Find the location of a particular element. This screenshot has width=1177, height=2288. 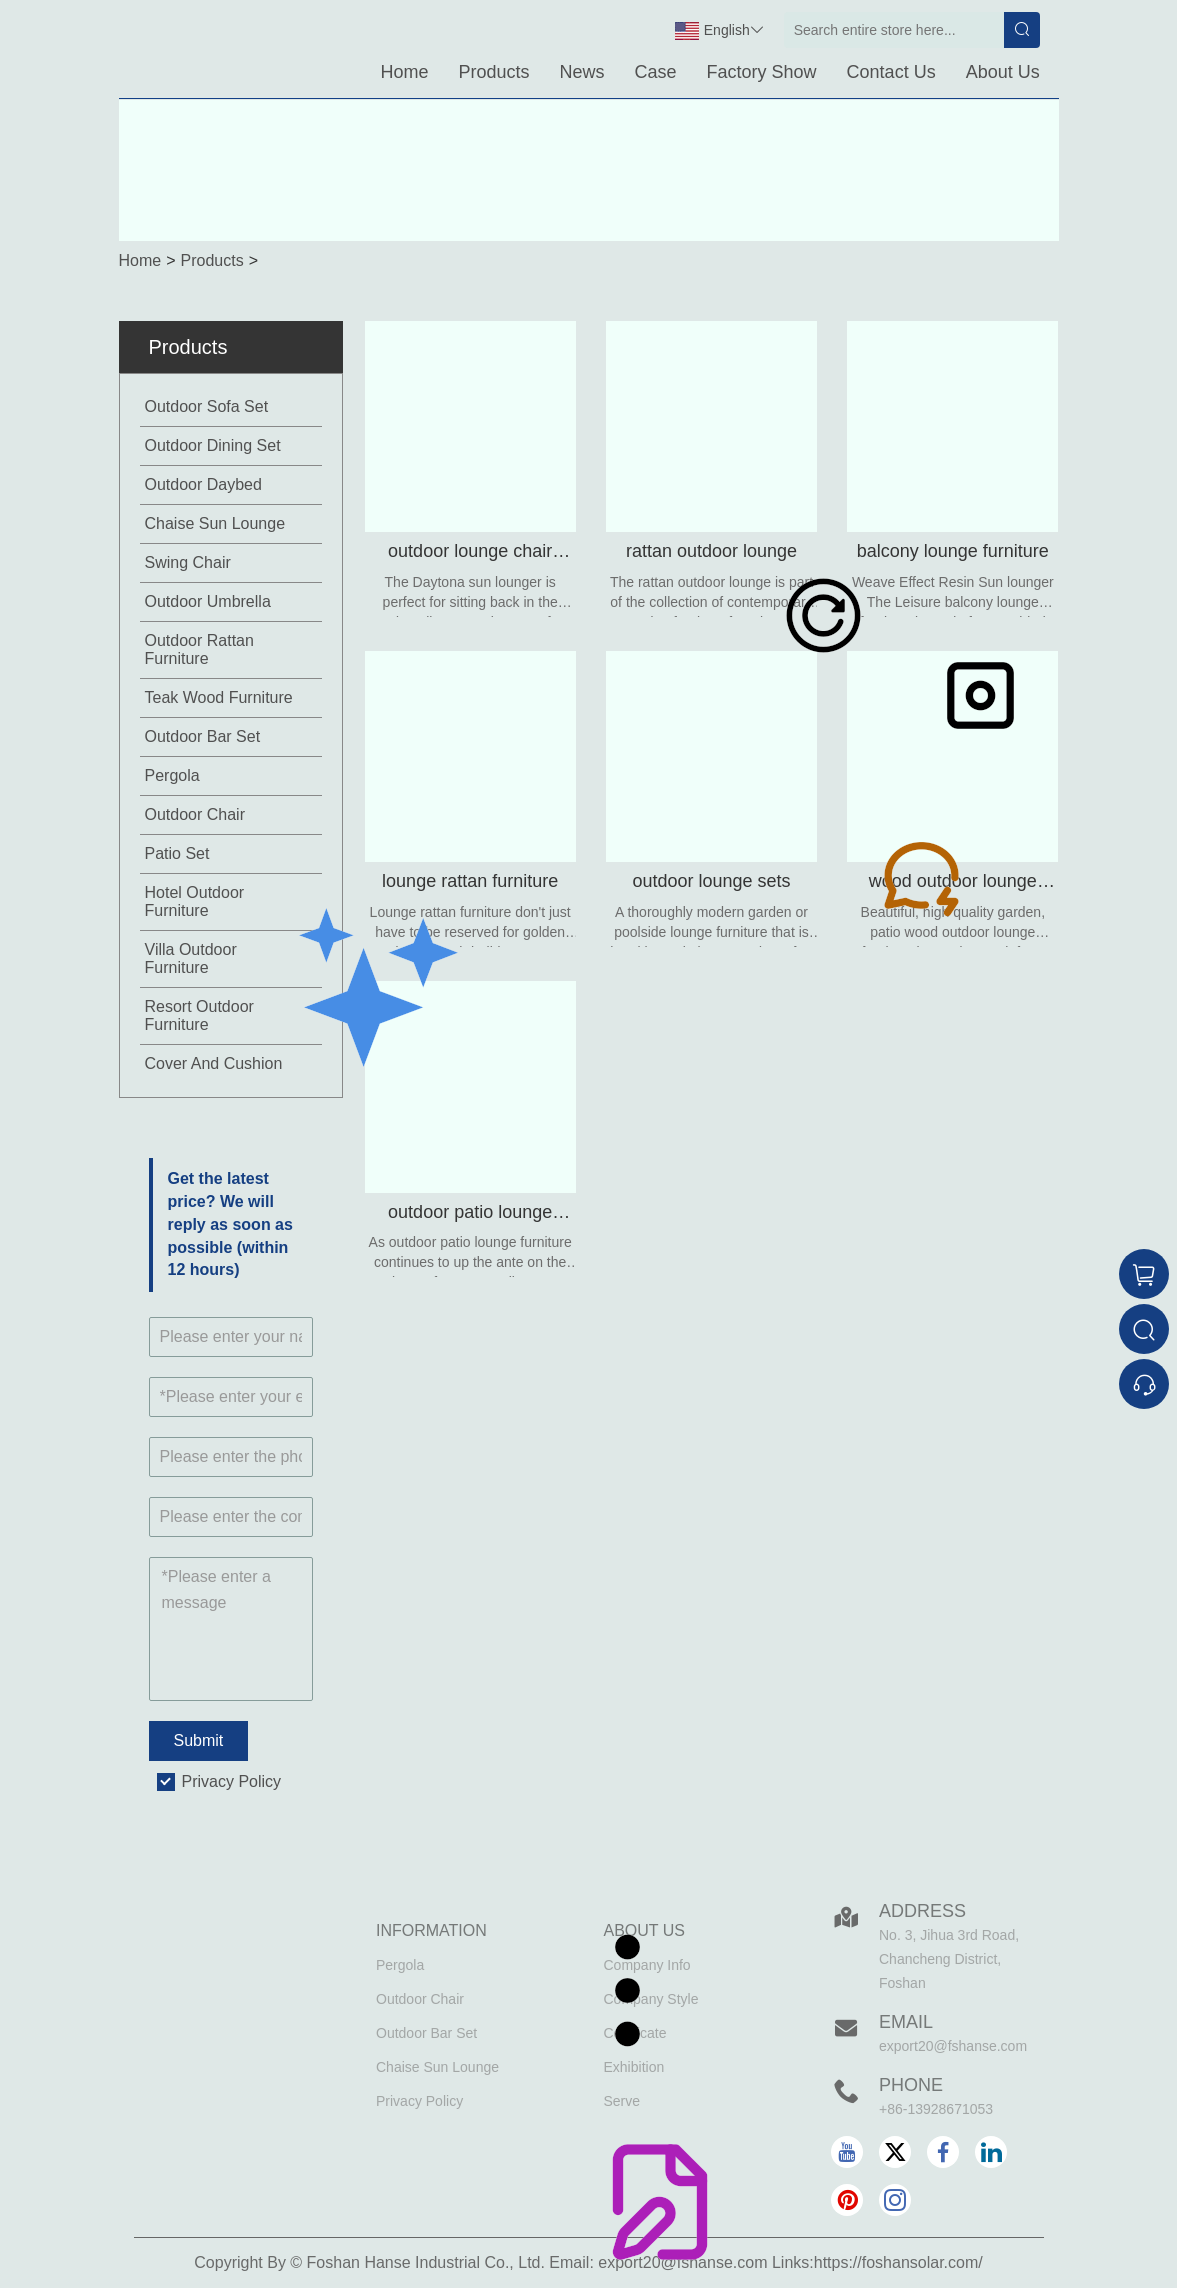

send a quick or instant message is located at coordinates (921, 875).